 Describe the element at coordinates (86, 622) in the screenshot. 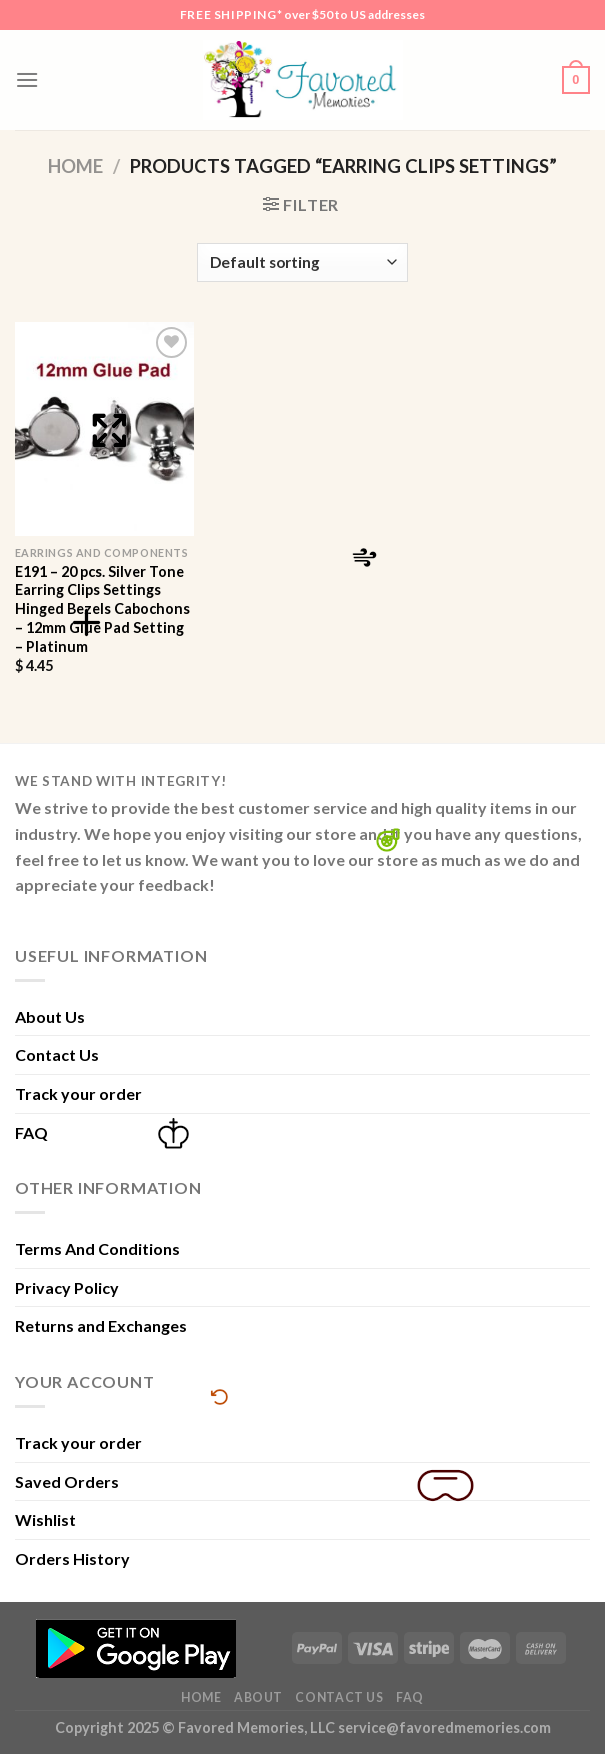

I see `add a new item` at that location.